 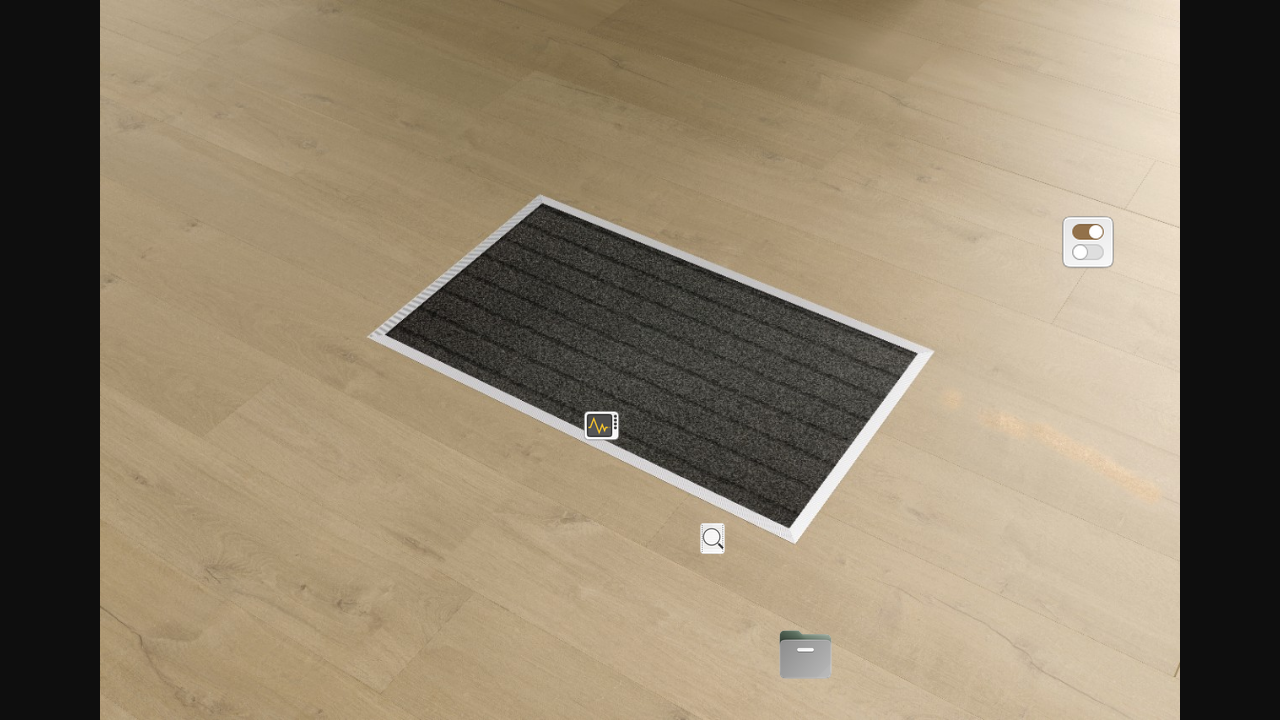 I want to click on open system logs viewer, so click(x=712, y=538).